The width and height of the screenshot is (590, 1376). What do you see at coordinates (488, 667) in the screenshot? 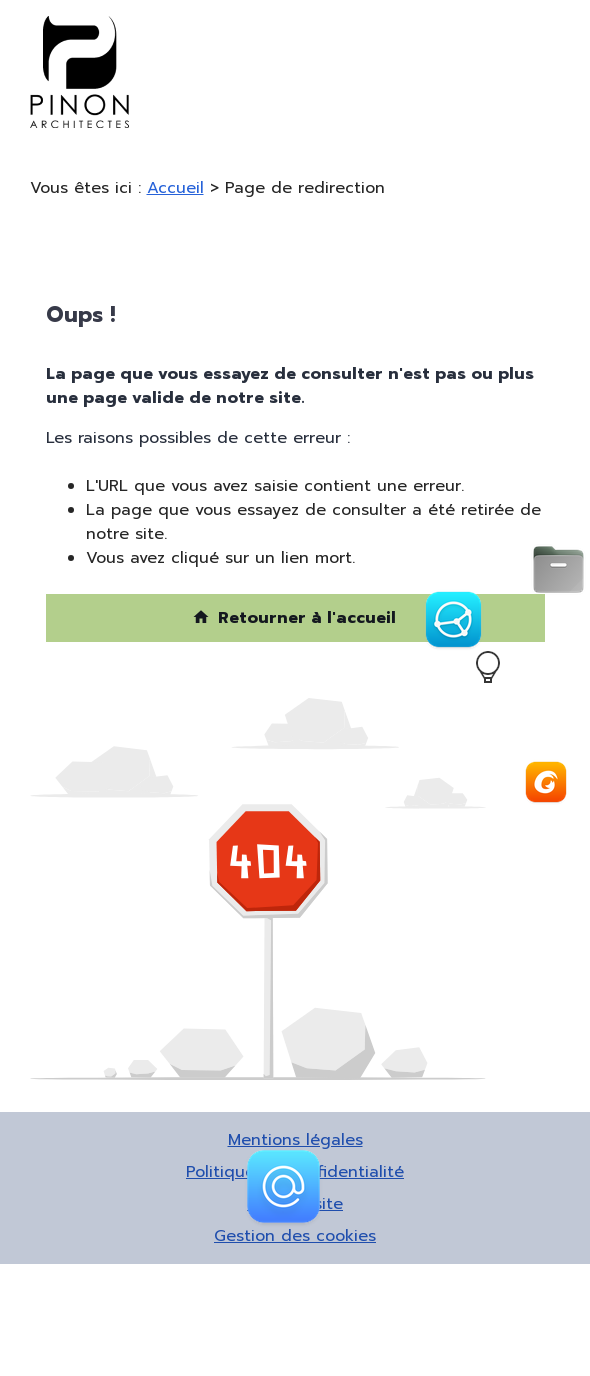
I see `start the welcome tour or onboarding guide` at bounding box center [488, 667].